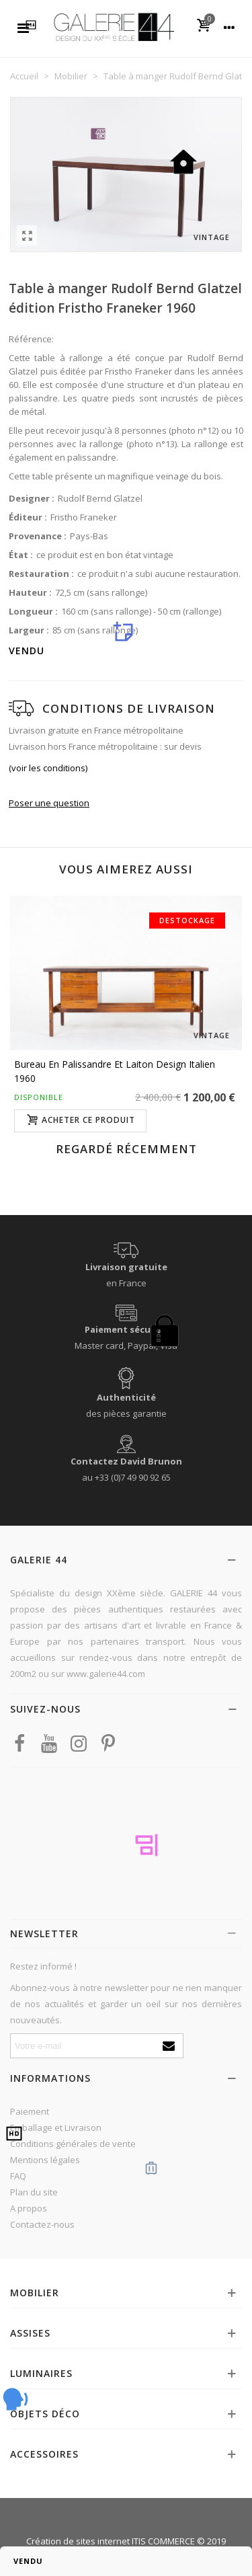 Image resolution: width=252 pixels, height=2576 pixels. Describe the element at coordinates (15, 2399) in the screenshot. I see `activate text-to-speech or voice output` at that location.